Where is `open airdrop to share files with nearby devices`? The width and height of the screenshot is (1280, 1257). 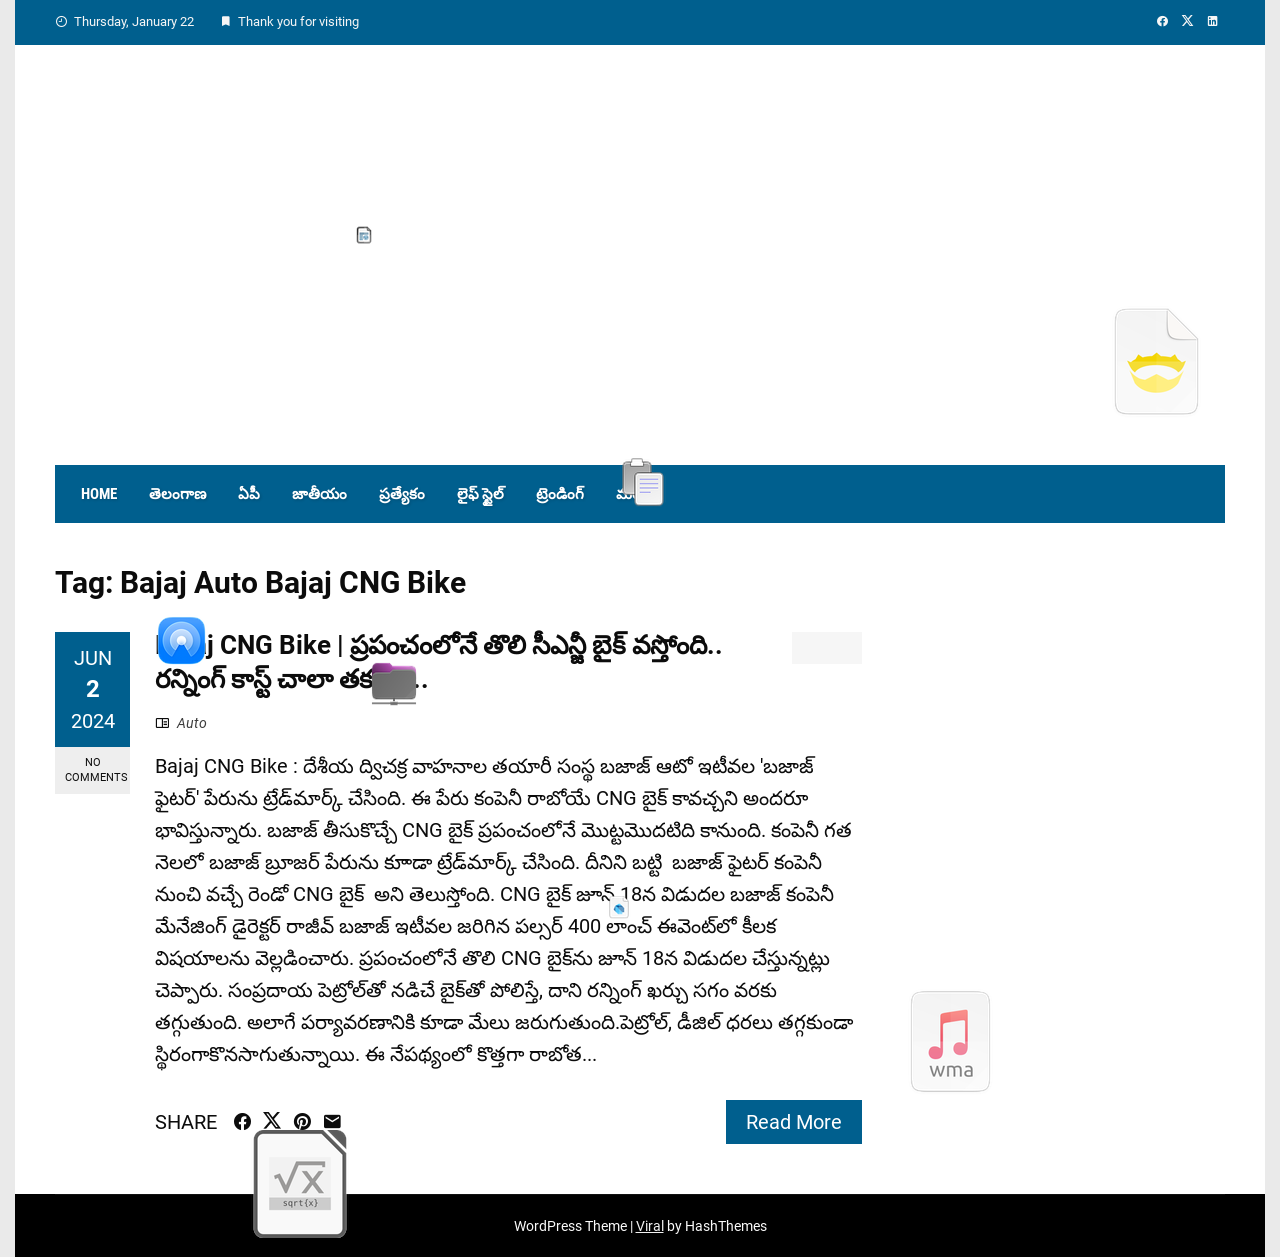
open airdrop to share files with nearby devices is located at coordinates (181, 640).